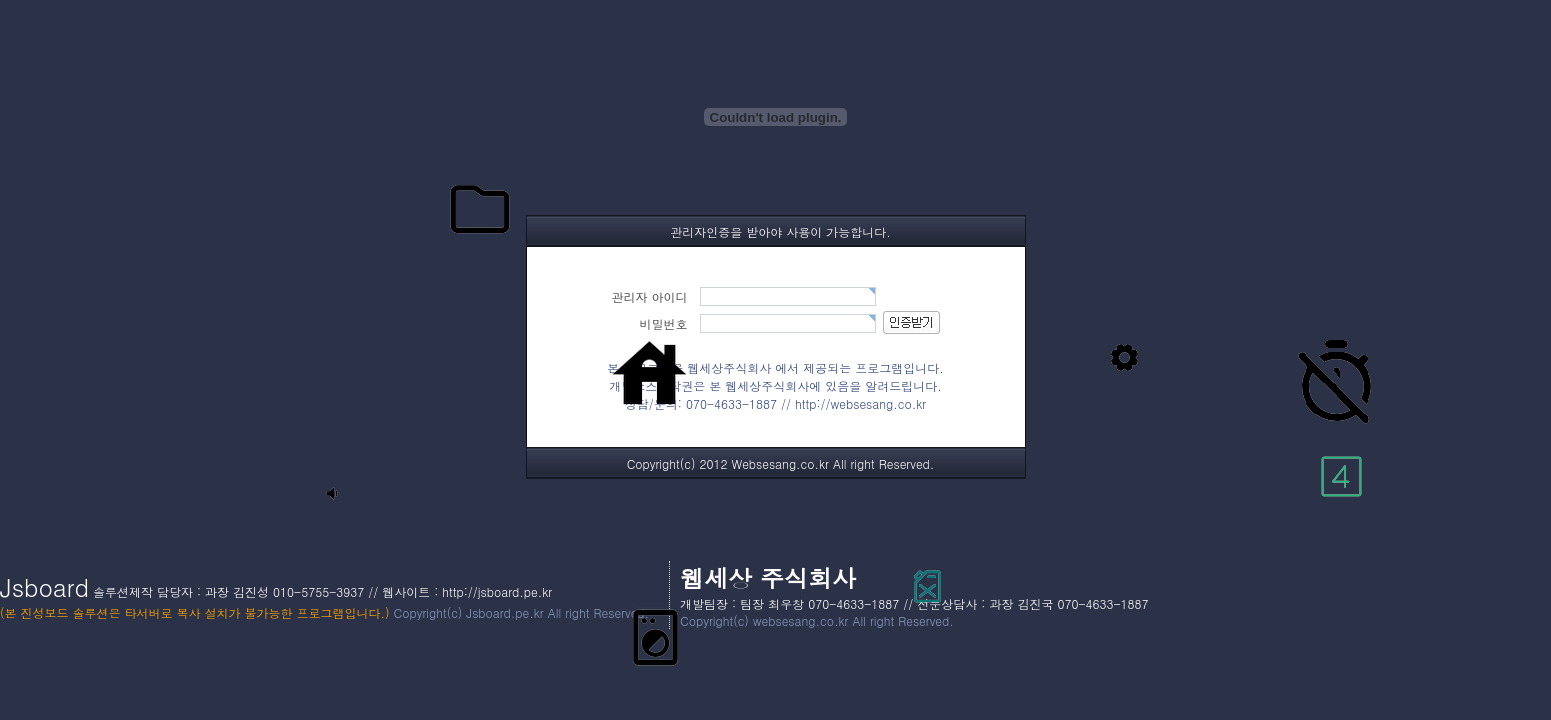 This screenshot has height=720, width=1551. Describe the element at coordinates (1124, 357) in the screenshot. I see `open settings` at that location.